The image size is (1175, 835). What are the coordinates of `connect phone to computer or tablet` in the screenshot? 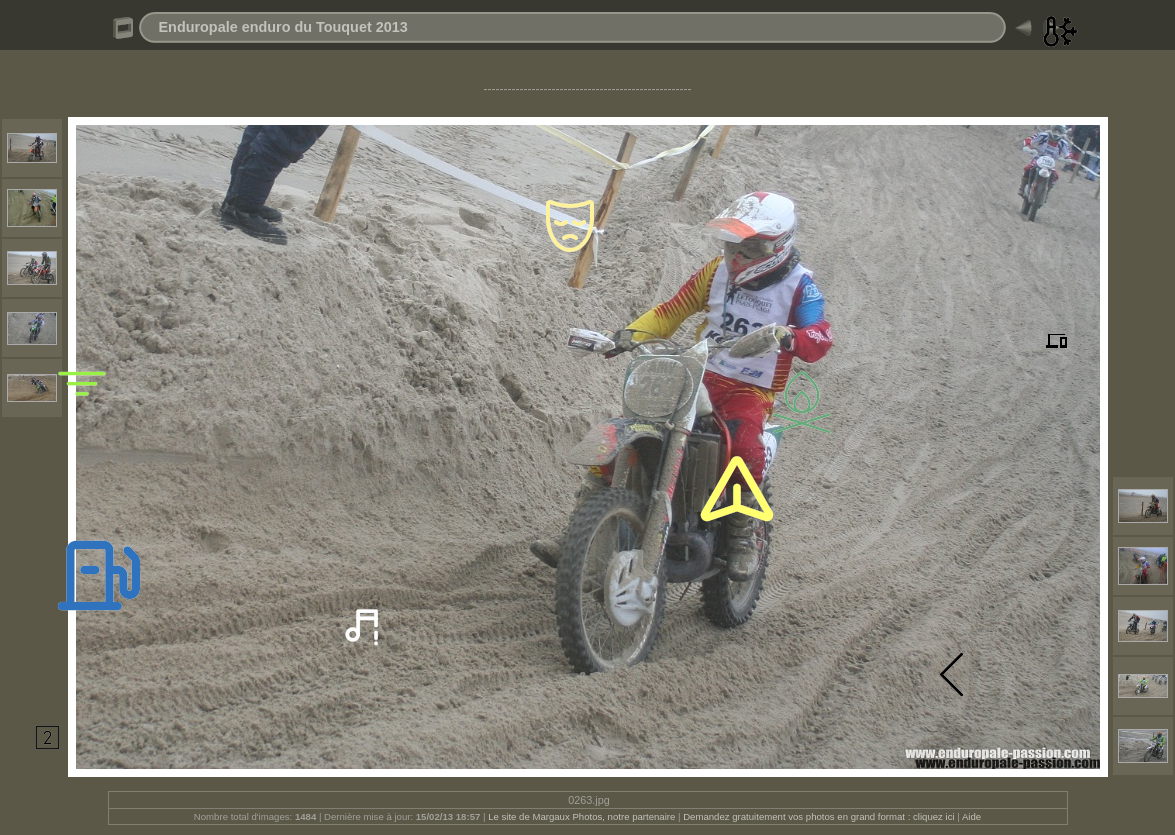 It's located at (1056, 340).